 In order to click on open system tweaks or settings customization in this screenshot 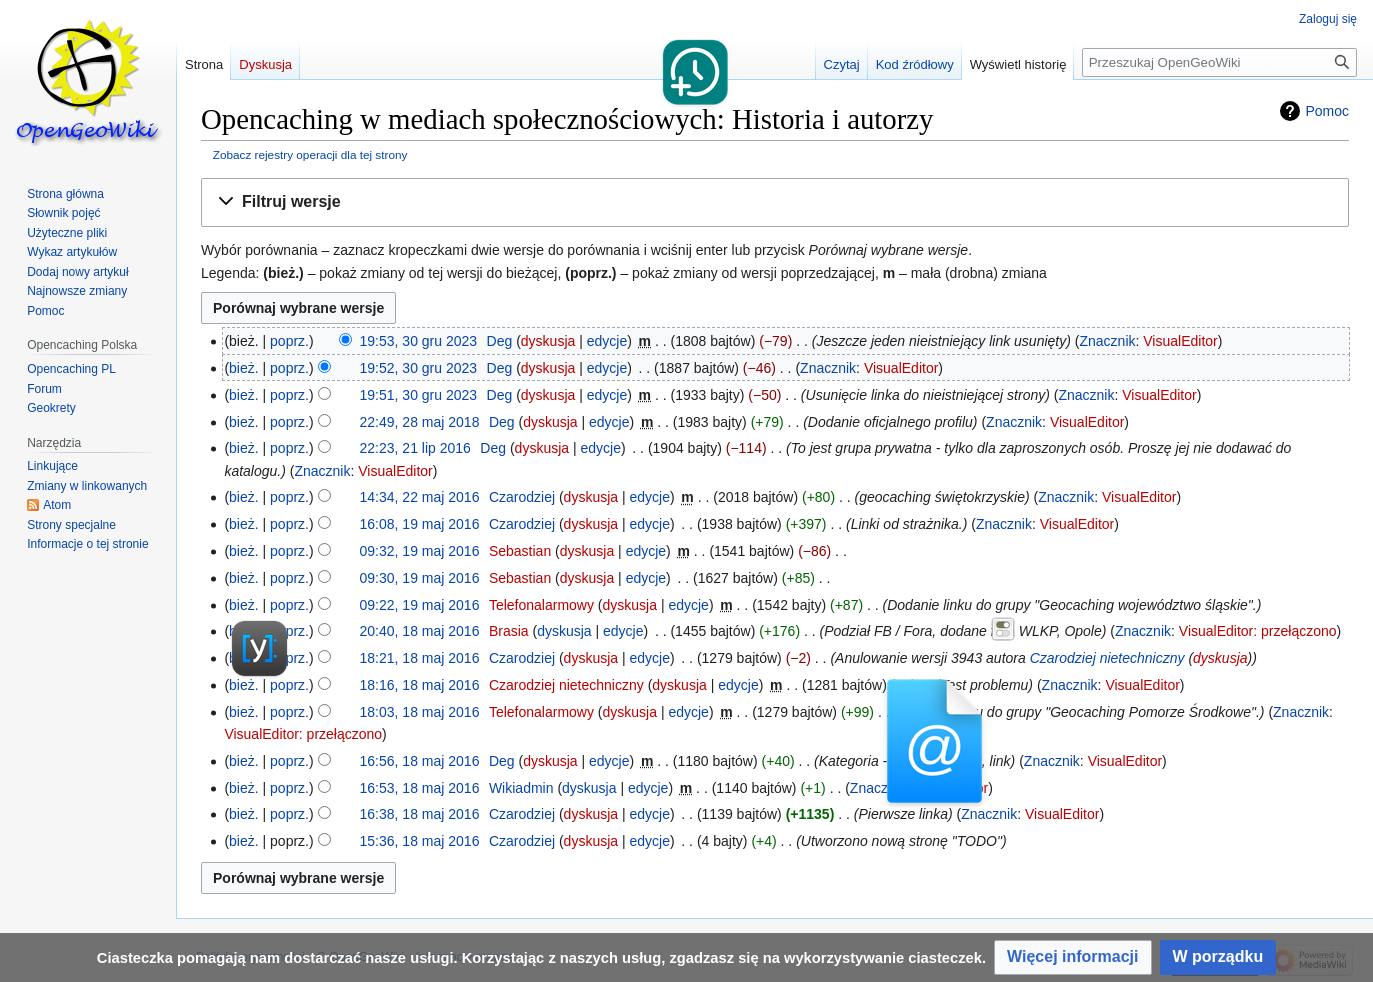, I will do `click(1003, 629)`.